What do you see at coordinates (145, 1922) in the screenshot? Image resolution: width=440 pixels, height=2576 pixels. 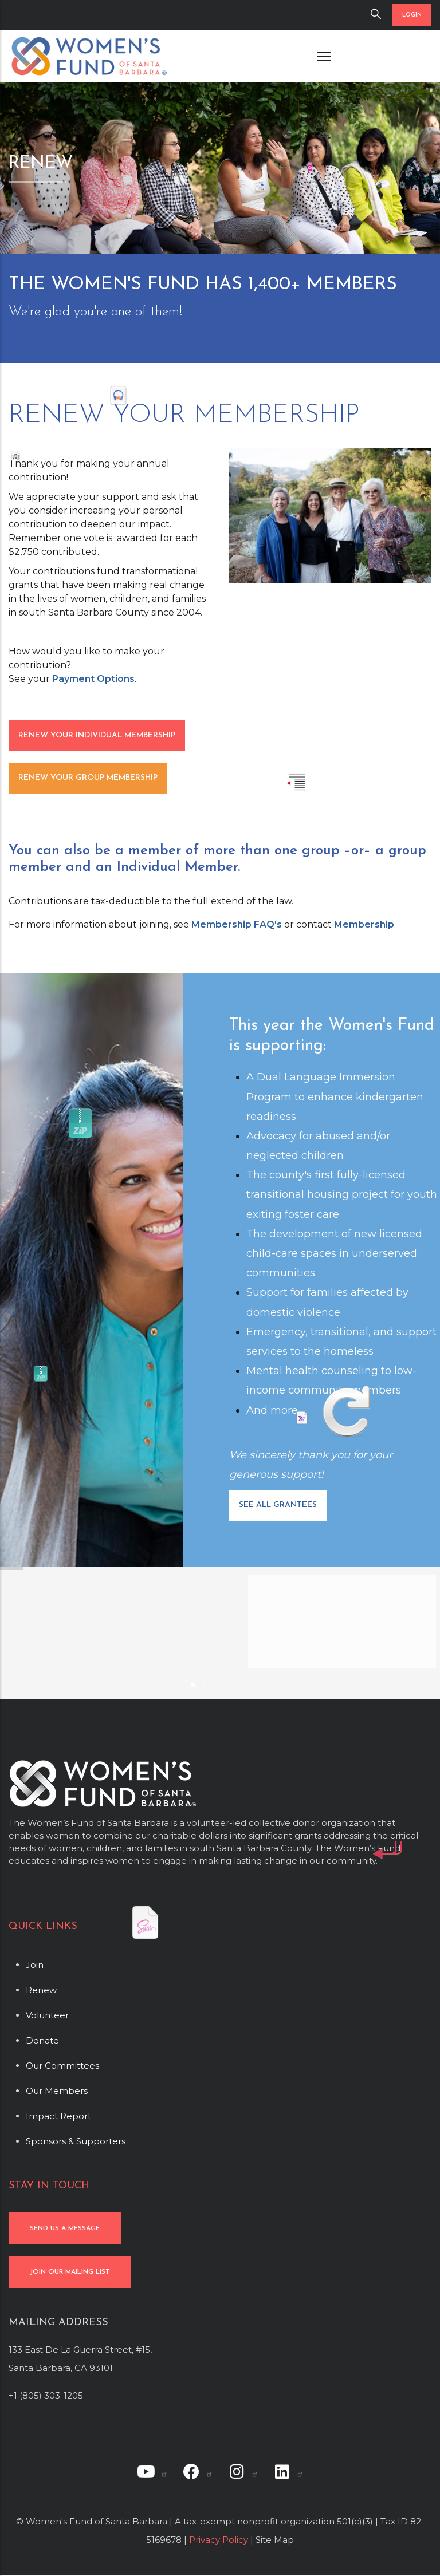 I see `indicates a sass stylesheet file` at bounding box center [145, 1922].